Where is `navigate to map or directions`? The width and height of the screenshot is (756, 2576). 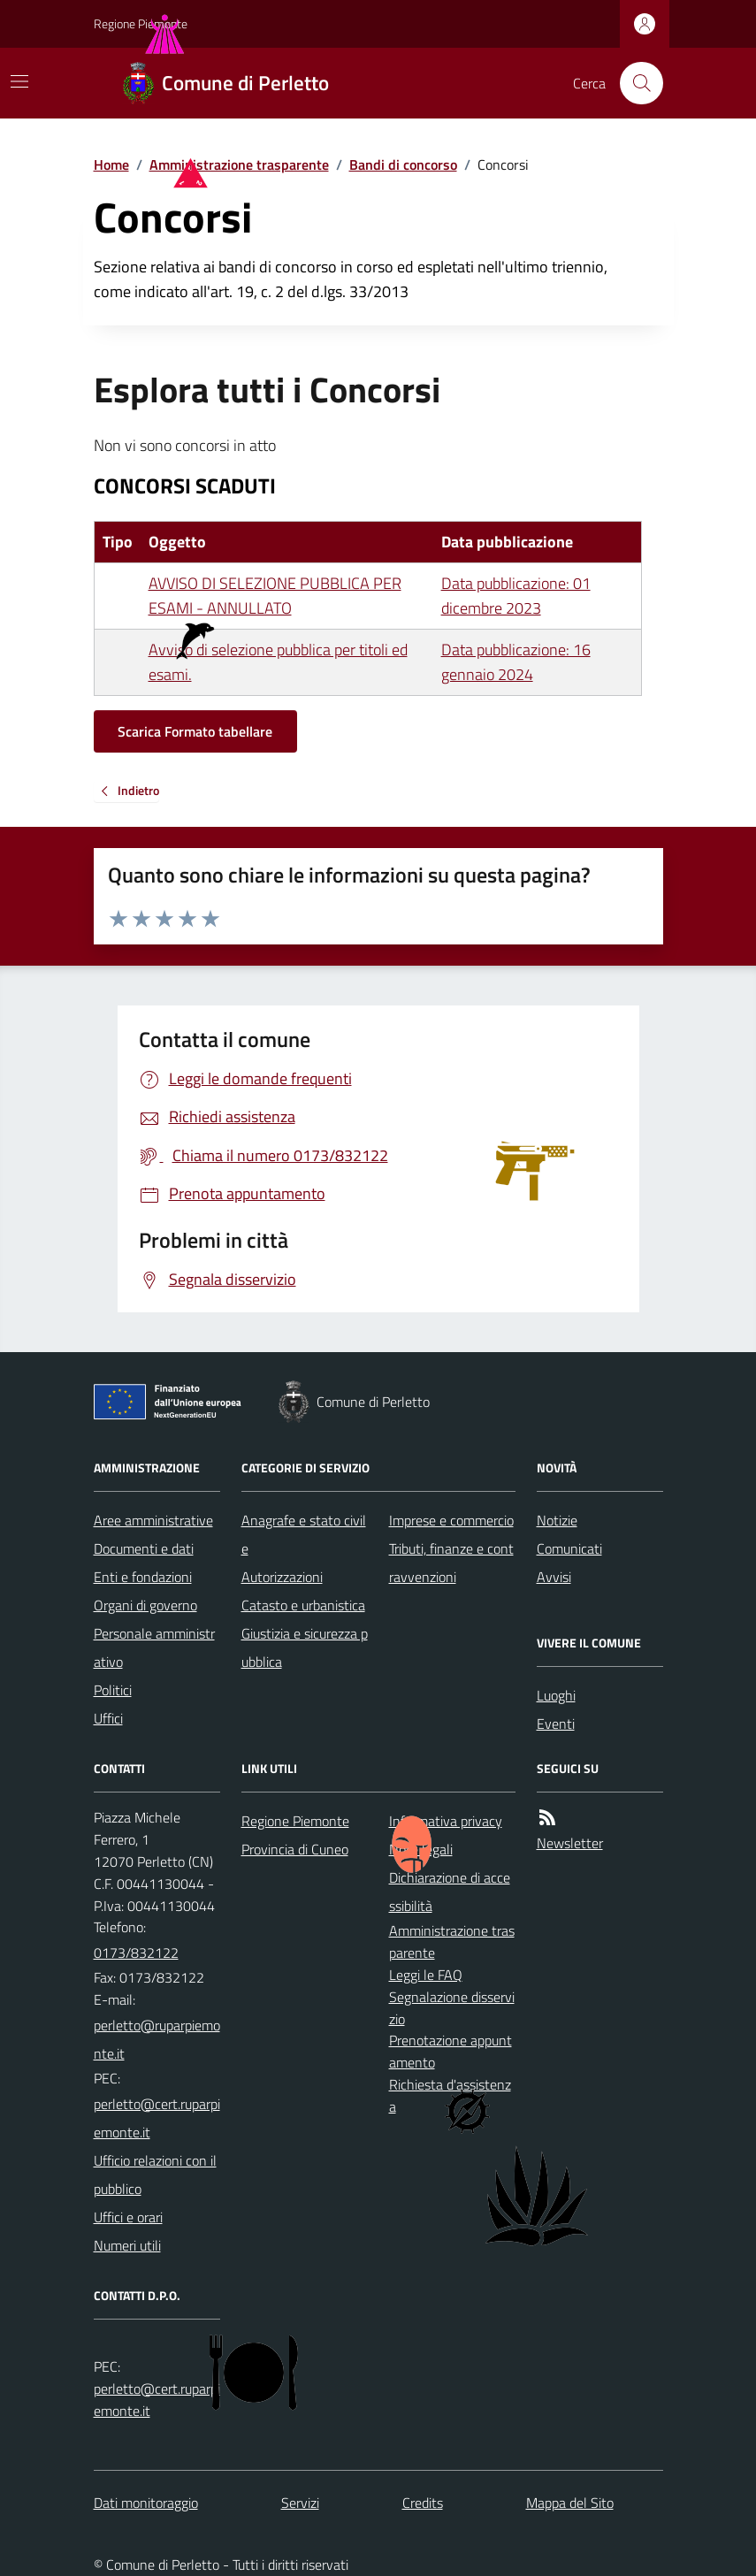
navigate to map or directions is located at coordinates (467, 2111).